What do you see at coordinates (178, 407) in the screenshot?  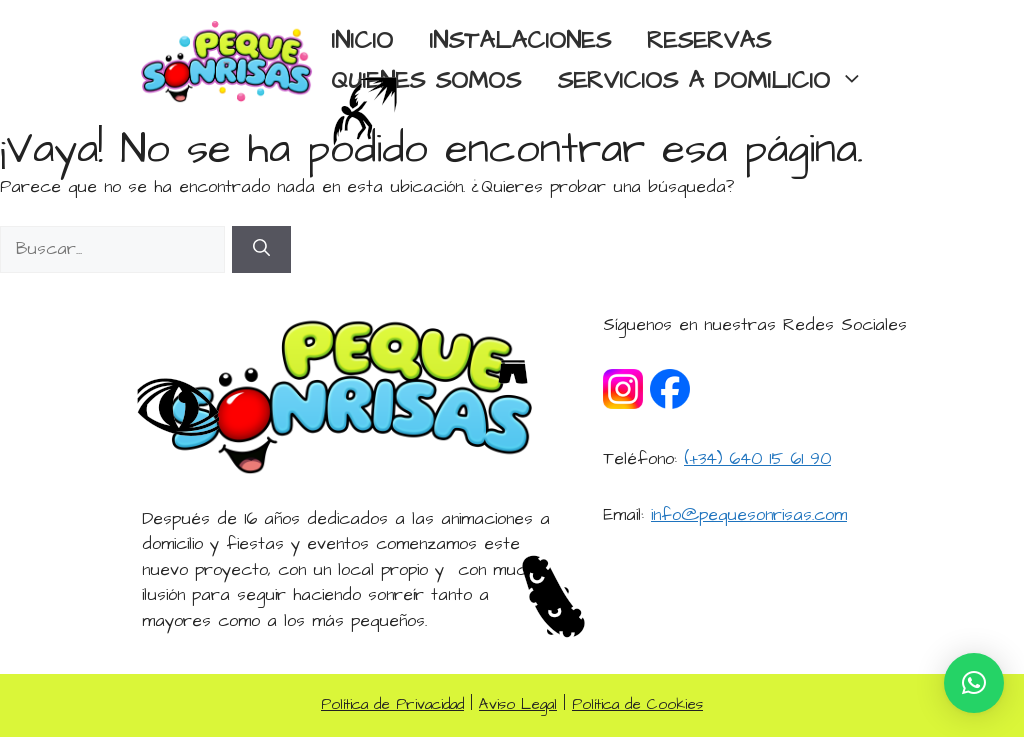 I see `indicates a stealth or hidden status in gameplay` at bounding box center [178, 407].